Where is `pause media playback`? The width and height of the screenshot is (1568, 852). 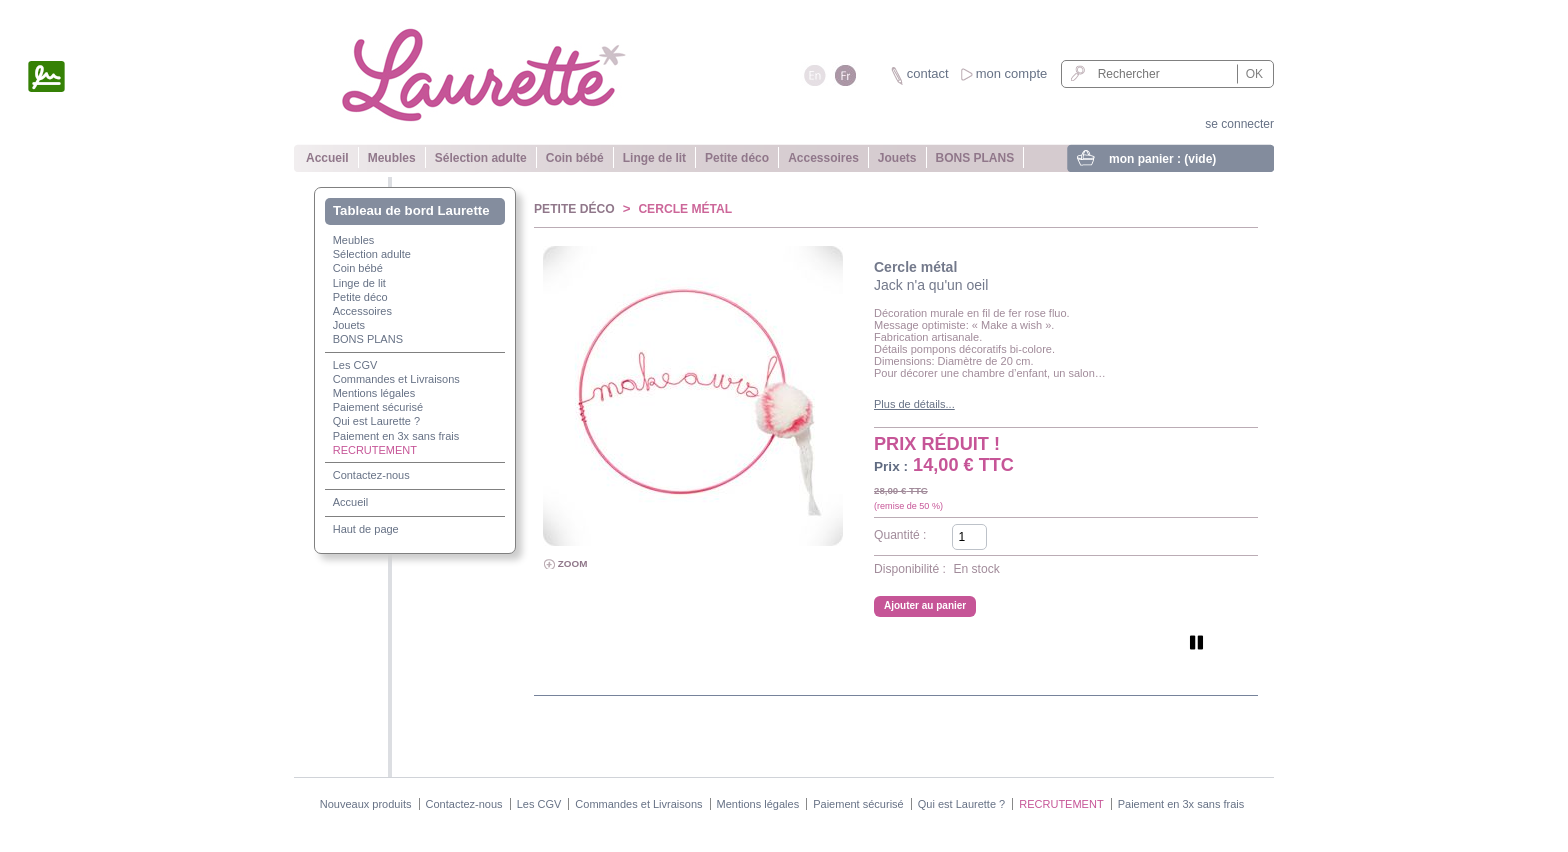
pause media playback is located at coordinates (1196, 642).